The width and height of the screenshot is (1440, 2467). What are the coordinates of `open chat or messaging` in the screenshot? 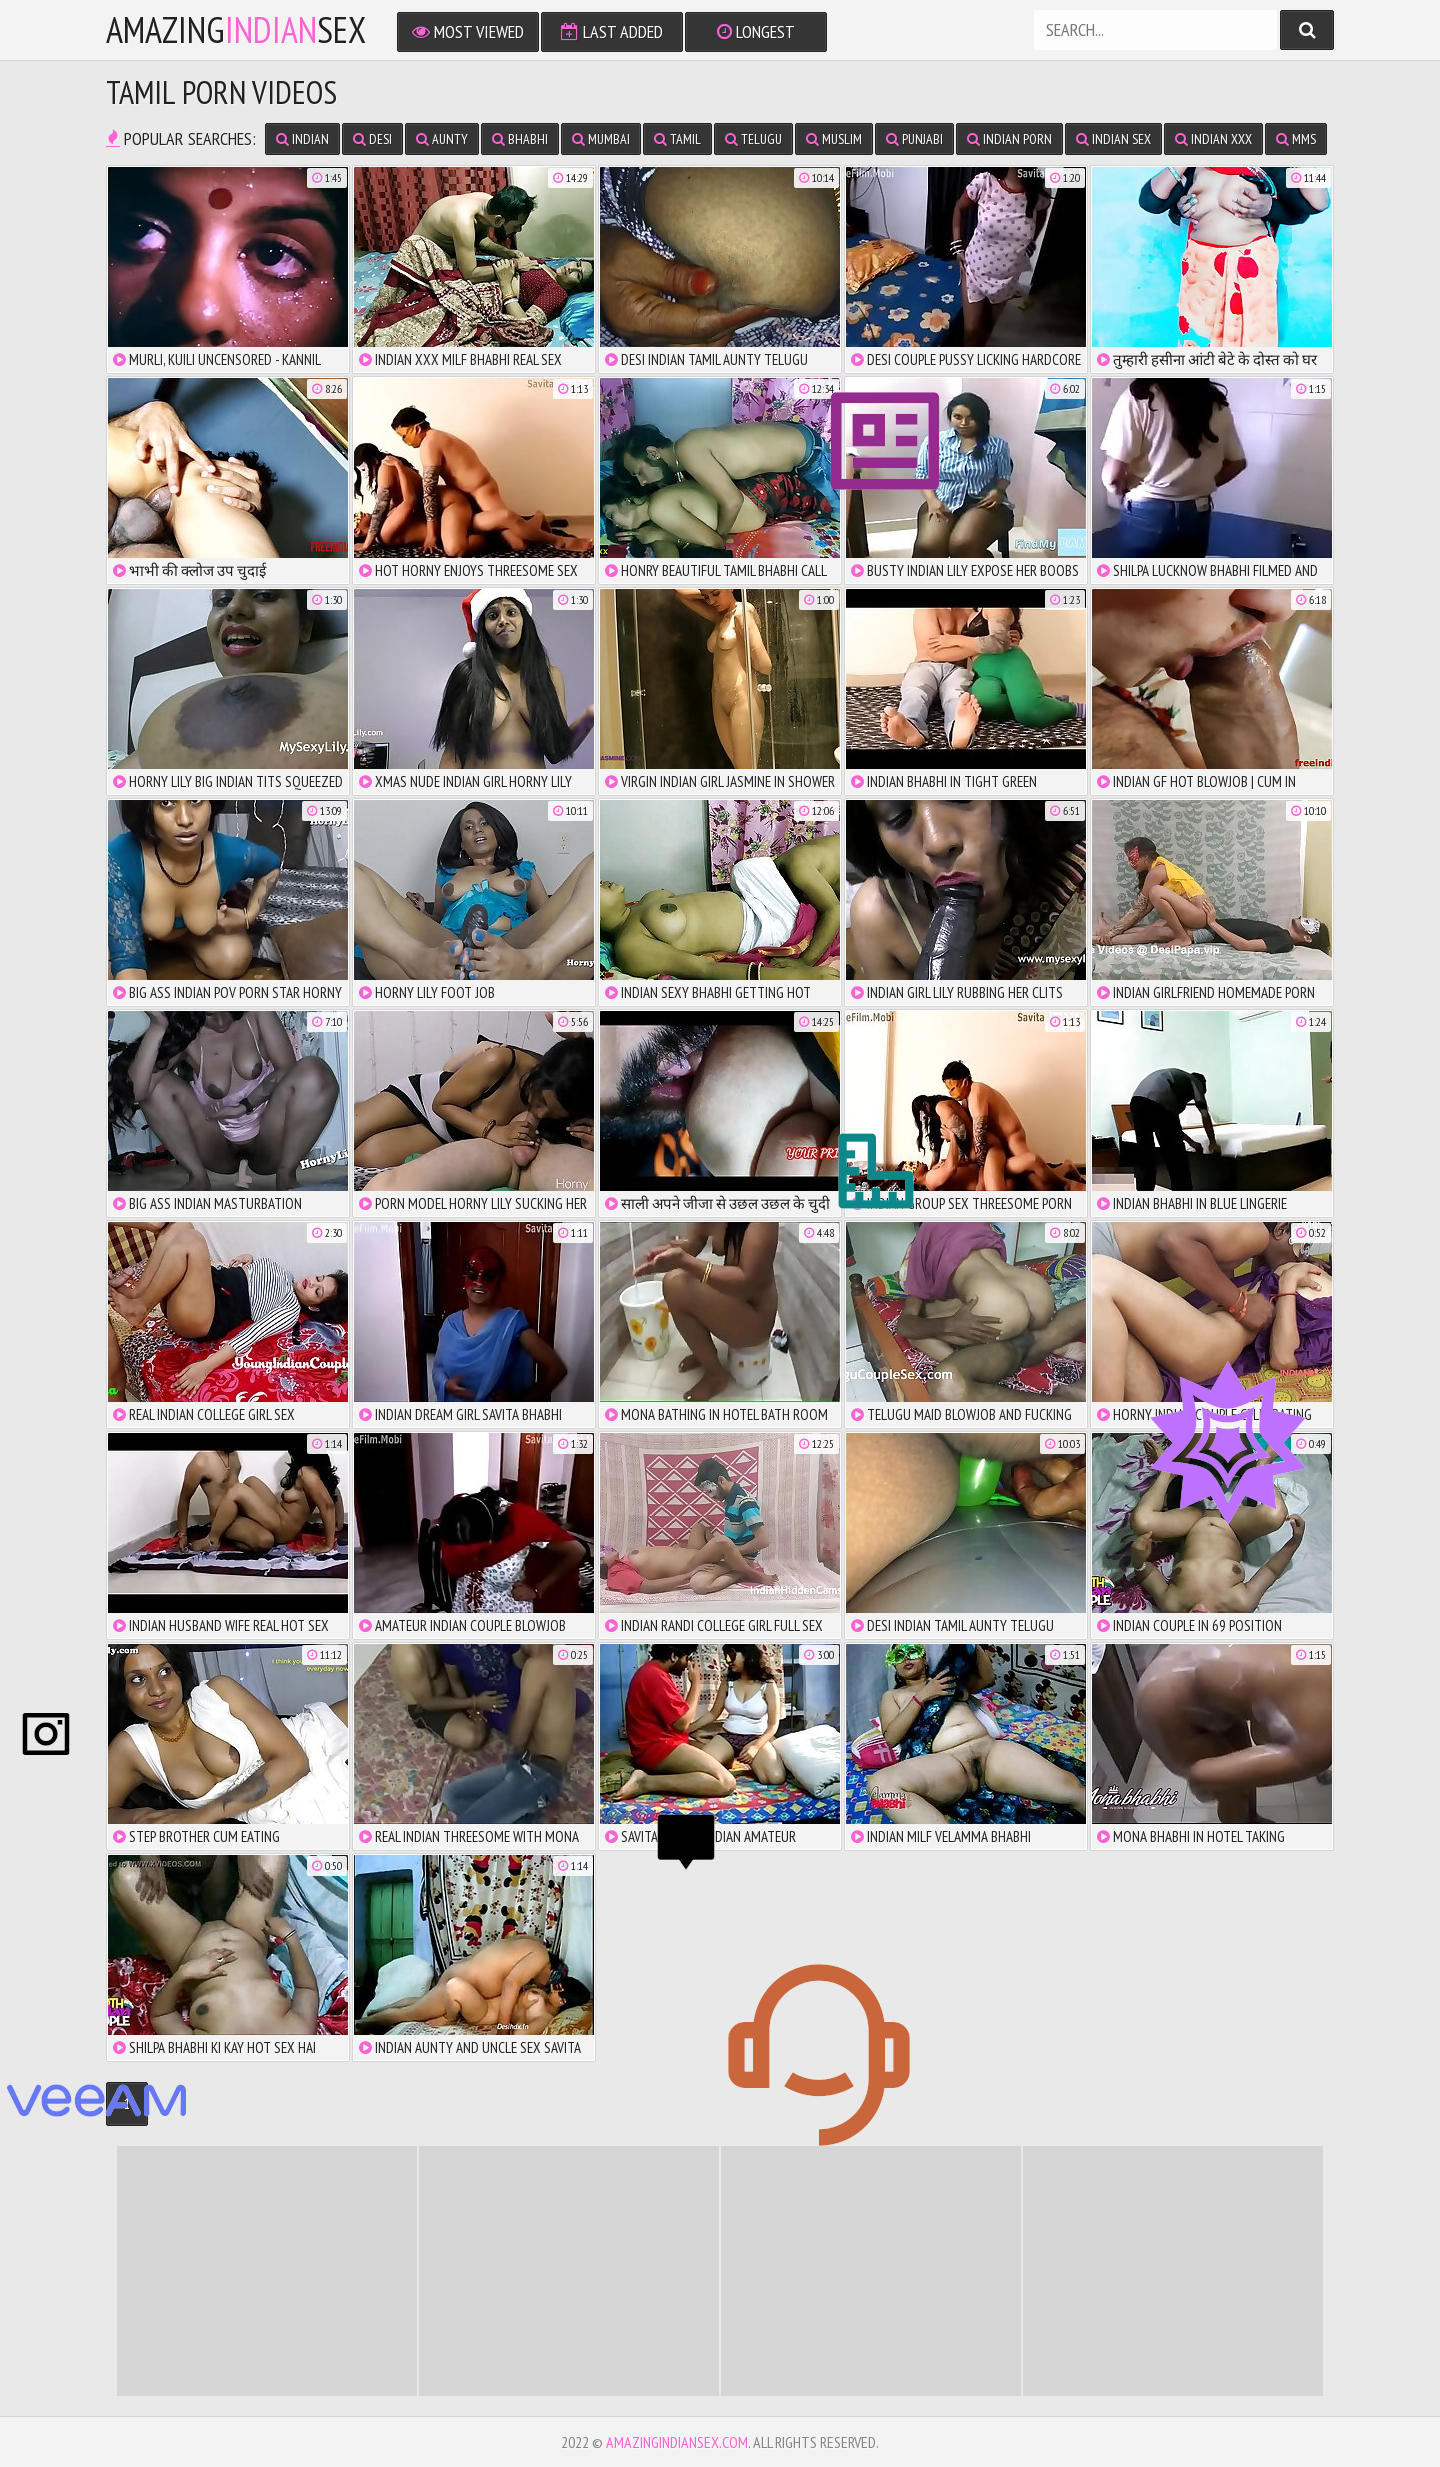 It's located at (686, 1840).